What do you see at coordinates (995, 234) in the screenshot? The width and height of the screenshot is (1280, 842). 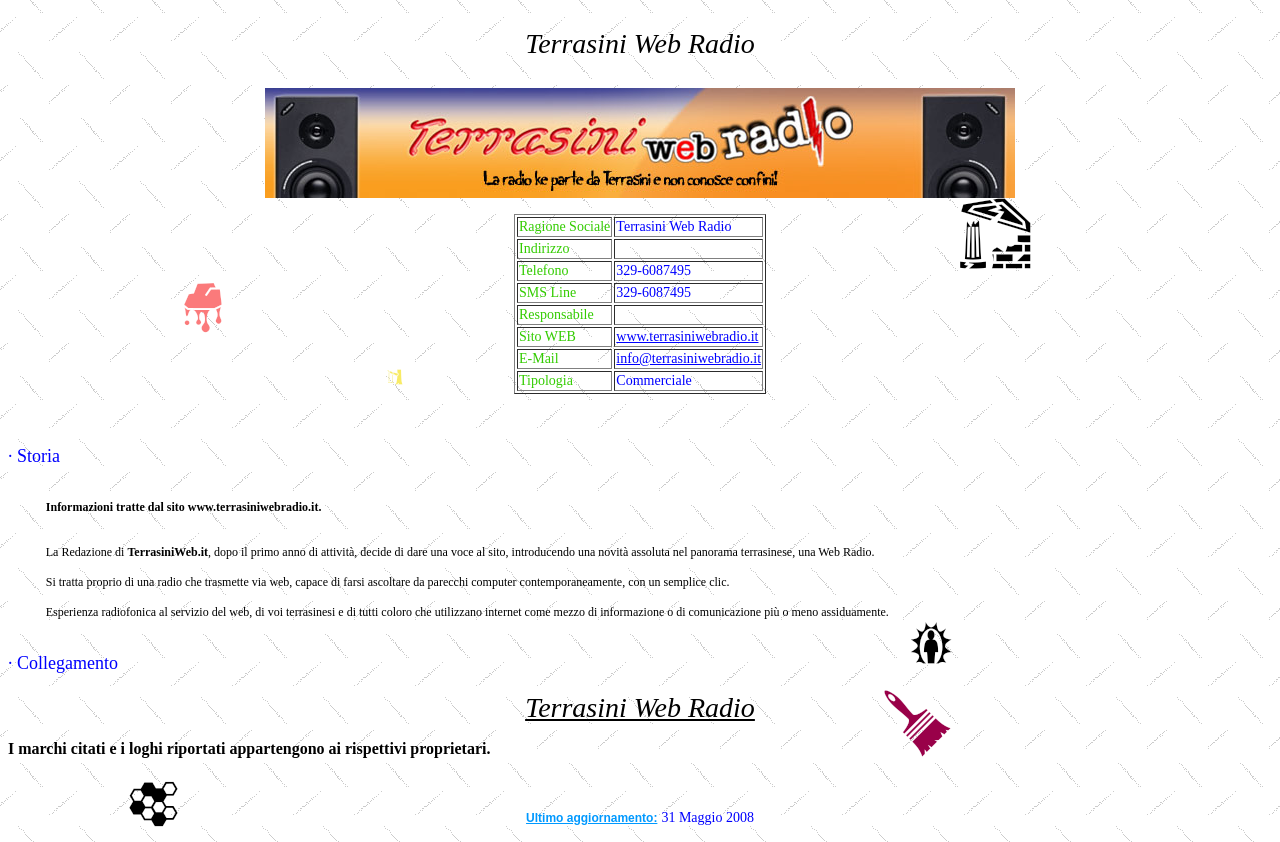 I see `explore ancient ruins or archaeological sites` at bounding box center [995, 234].